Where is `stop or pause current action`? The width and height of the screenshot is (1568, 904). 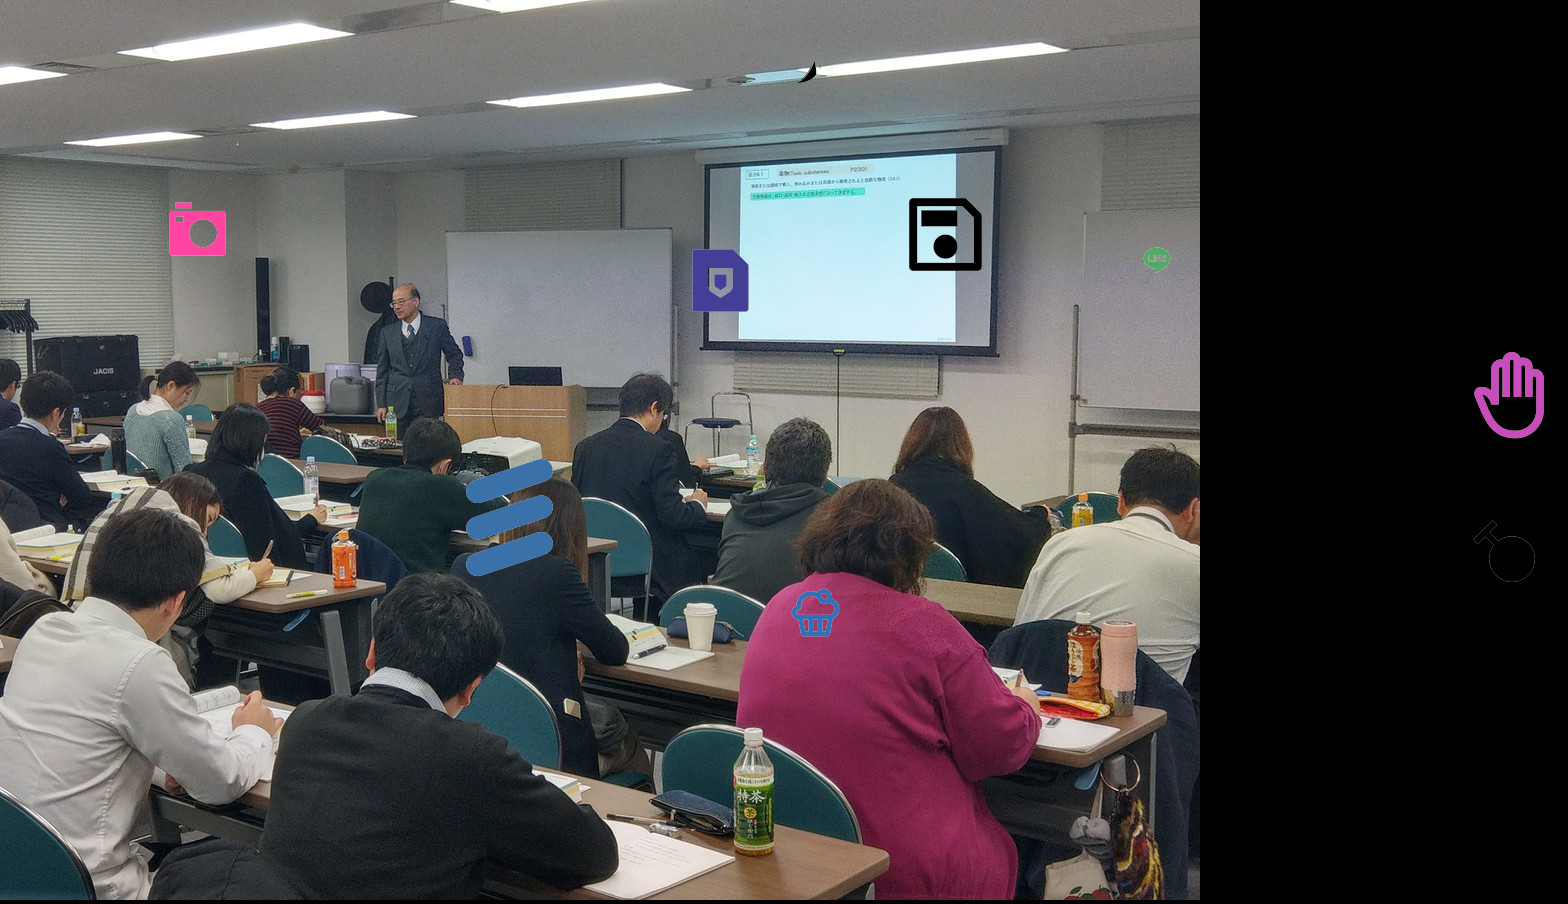 stop or pause current action is located at coordinates (1510, 397).